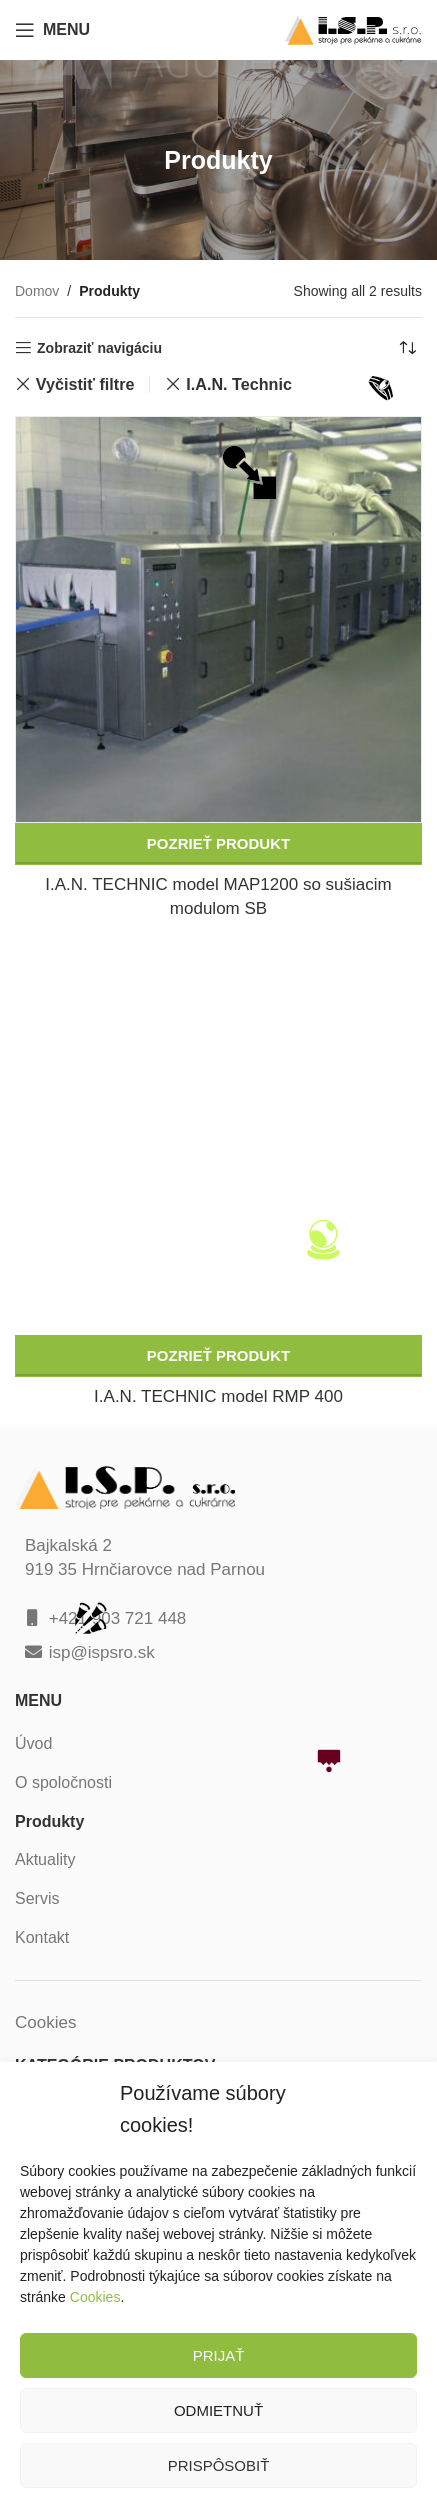 This screenshot has height=2513, width=437. I want to click on crush or compress an item, so click(329, 1761).